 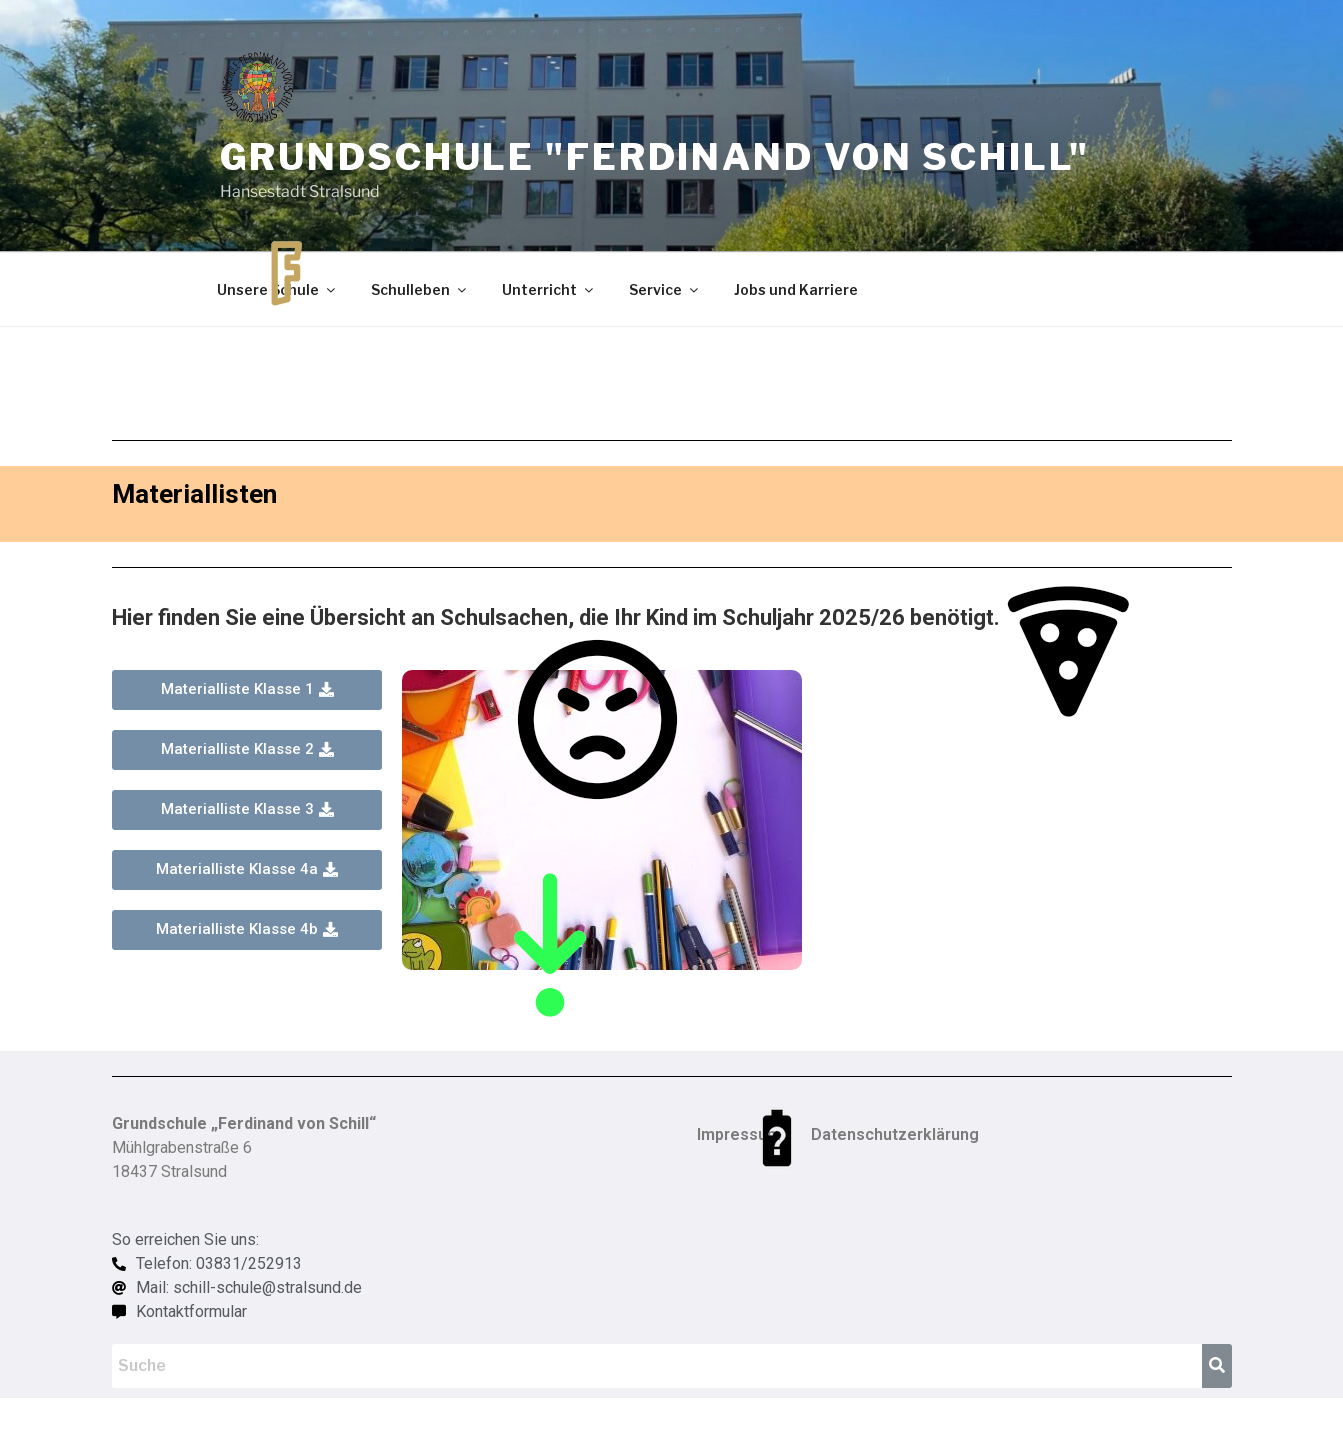 What do you see at coordinates (550, 945) in the screenshot?
I see `step into function during debugging` at bounding box center [550, 945].